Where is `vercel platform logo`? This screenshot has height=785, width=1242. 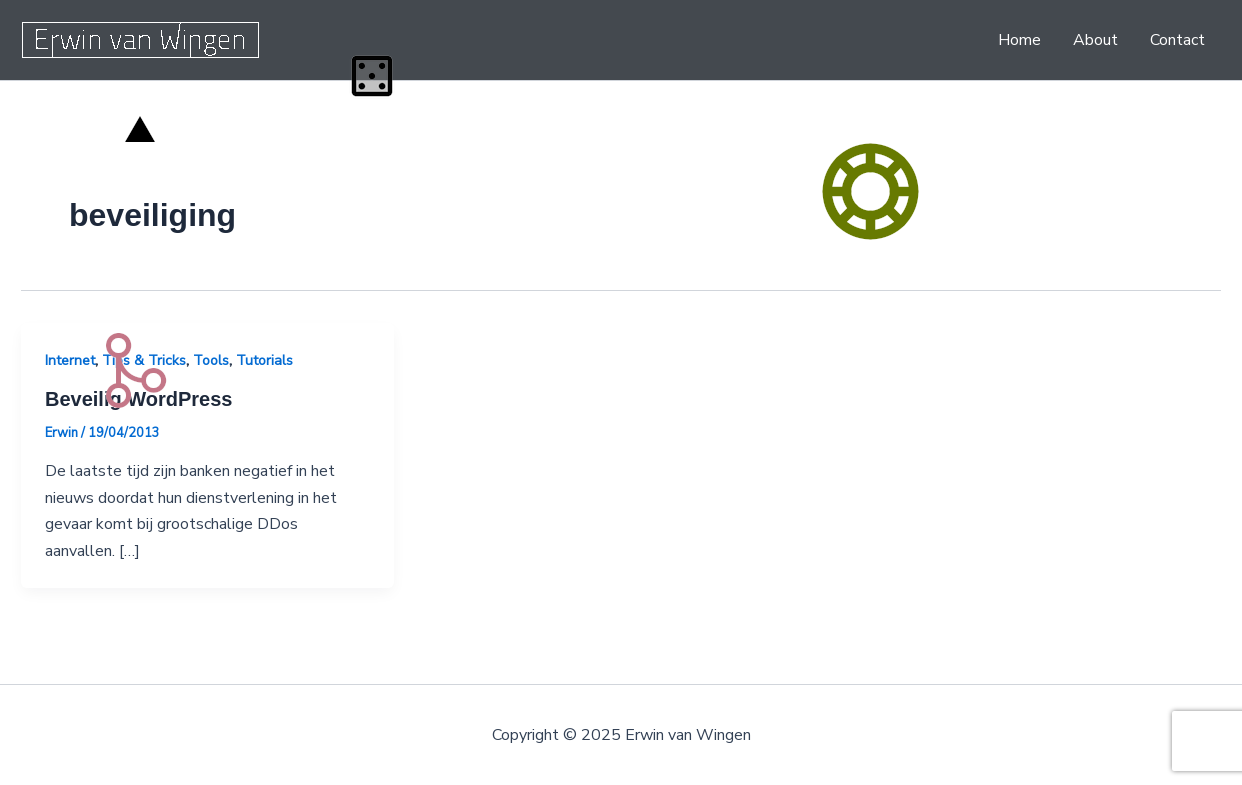
vercel platform logo is located at coordinates (140, 129).